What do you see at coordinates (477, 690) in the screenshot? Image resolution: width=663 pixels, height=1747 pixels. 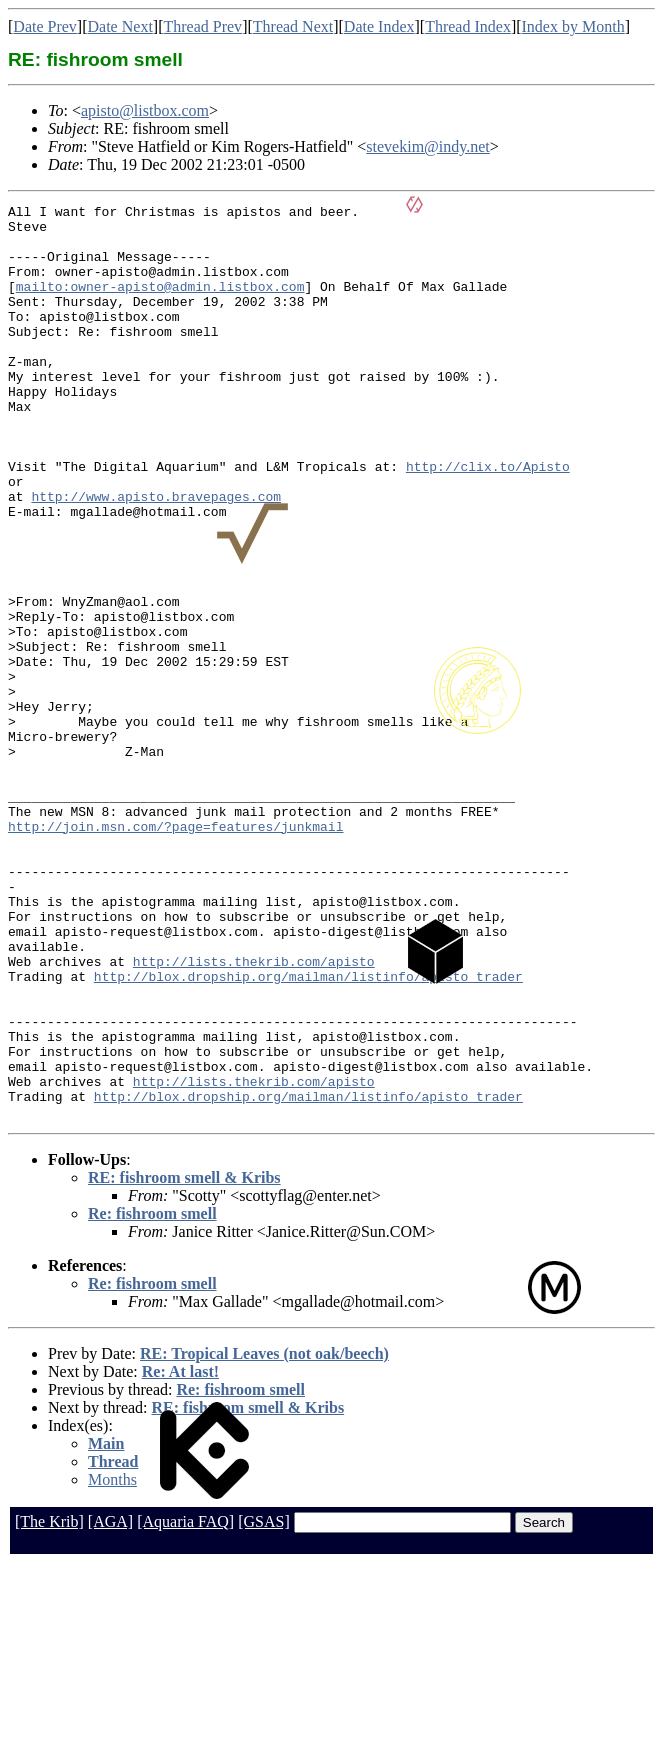 I see `max planck society official logo` at bounding box center [477, 690].